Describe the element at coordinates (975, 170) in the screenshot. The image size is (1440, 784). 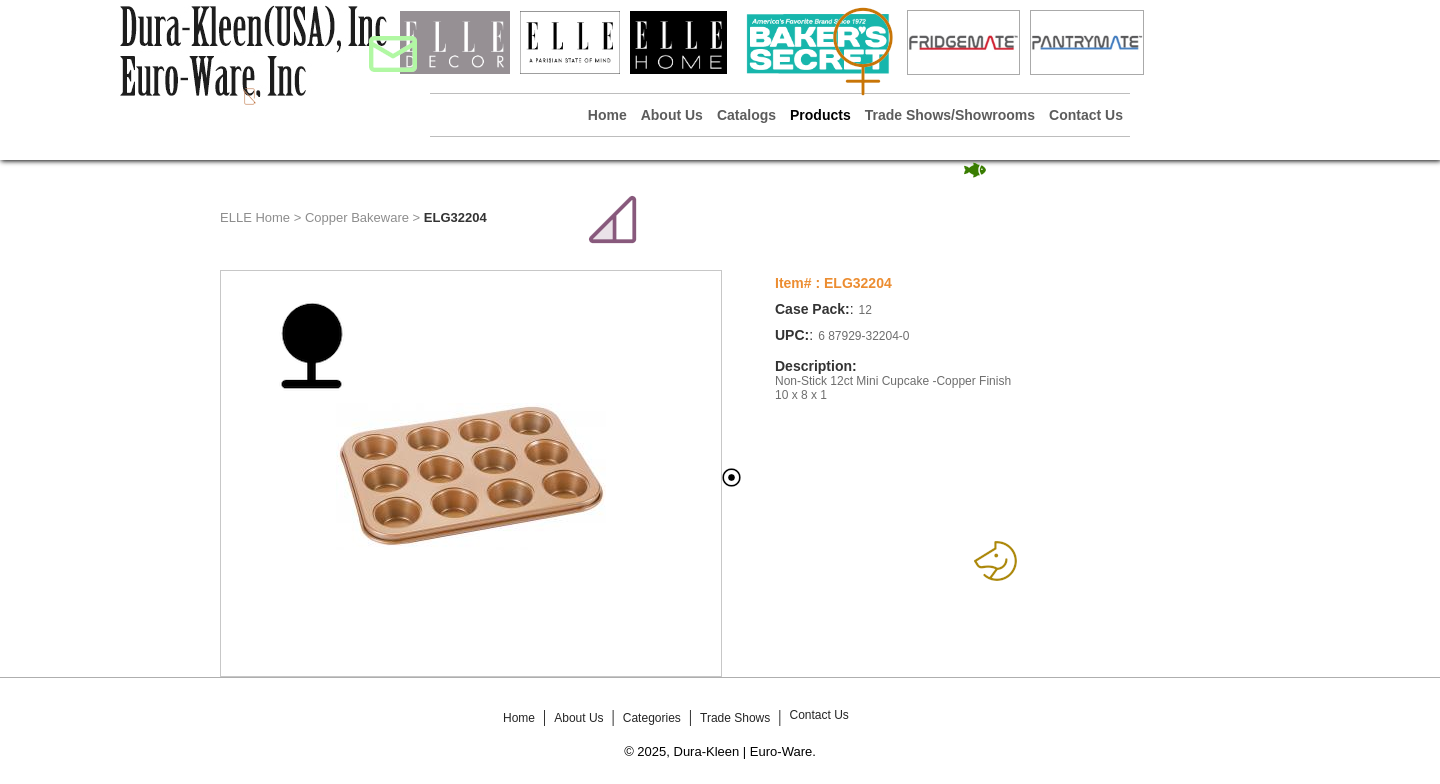
I see `access fishing or aquarium features` at that location.